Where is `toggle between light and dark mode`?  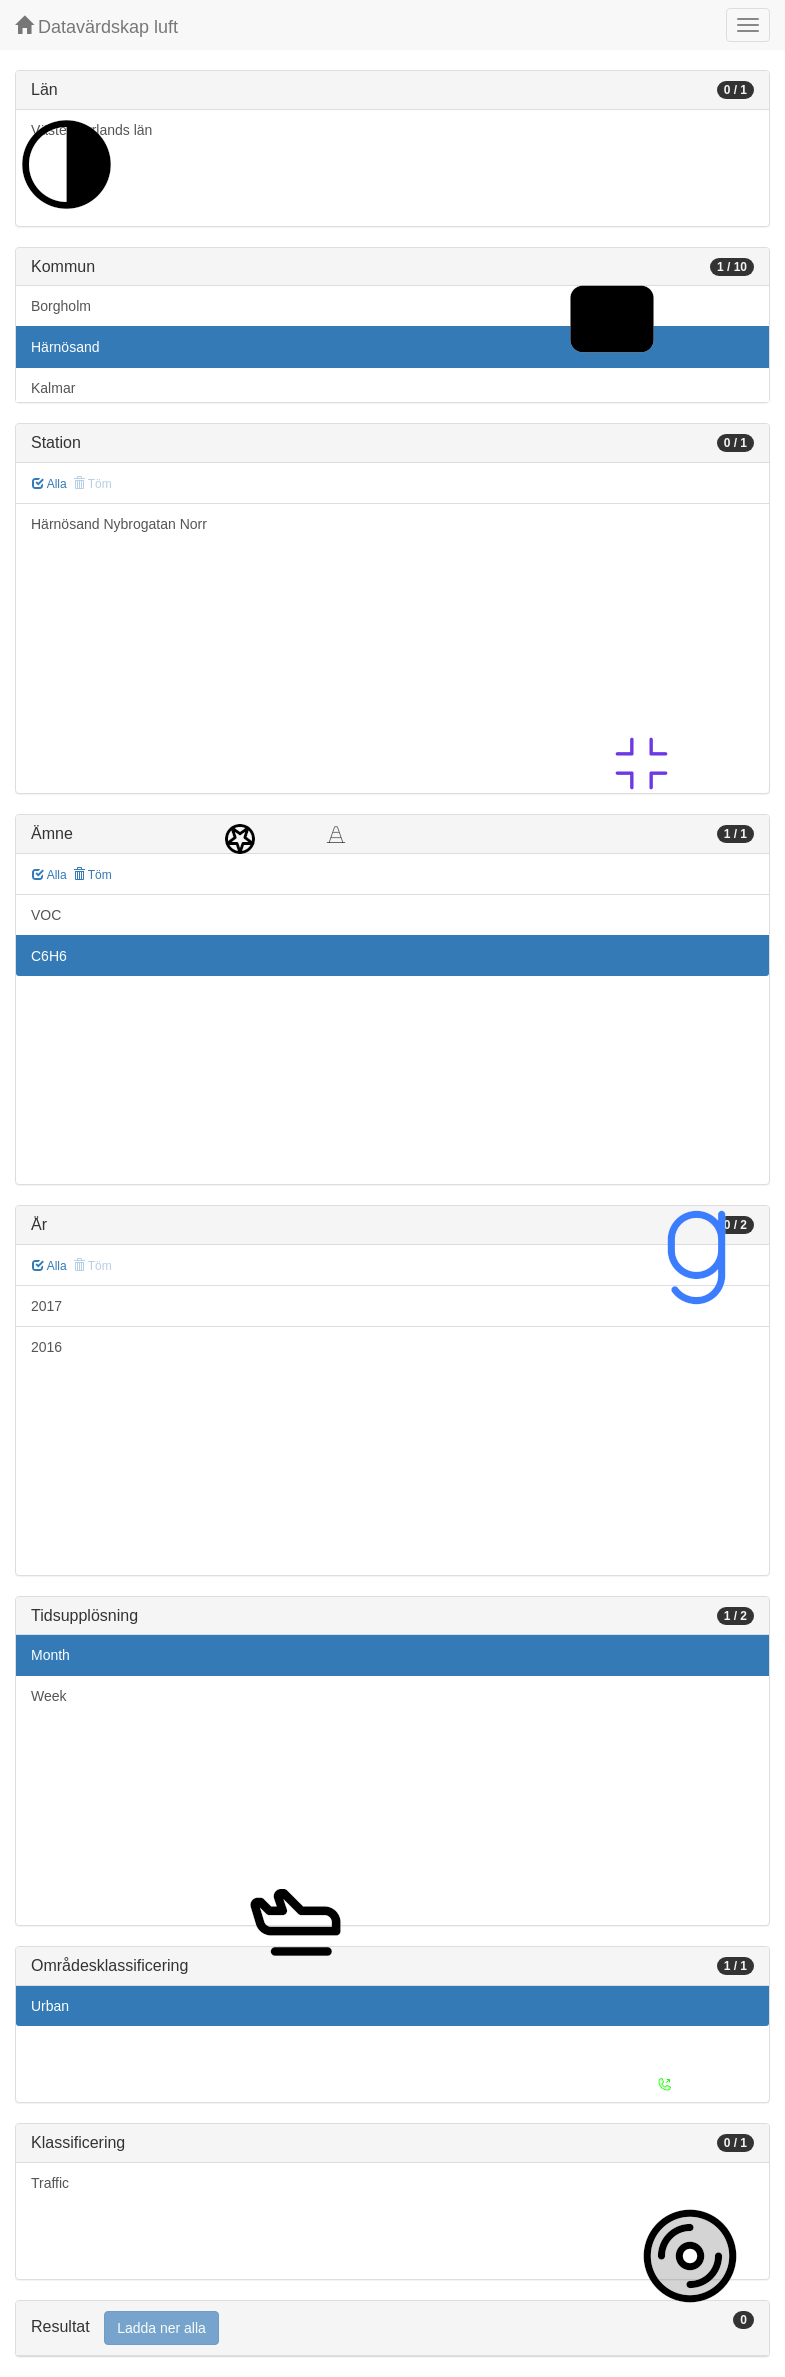 toggle between light and dark mode is located at coordinates (66, 164).